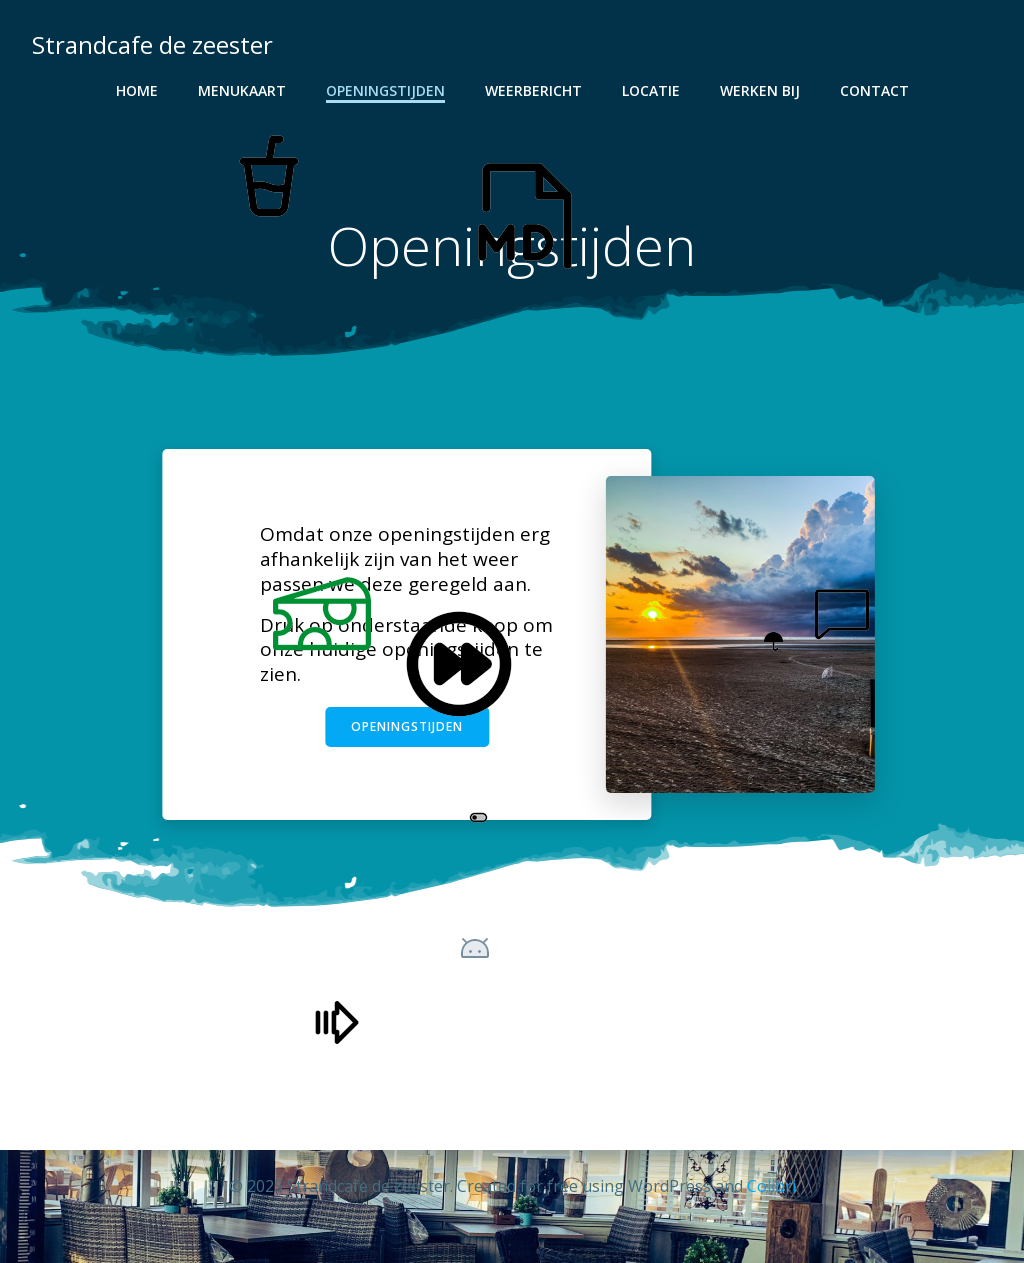 This screenshot has height=1263, width=1024. I want to click on order a beverage or drink, so click(269, 176).